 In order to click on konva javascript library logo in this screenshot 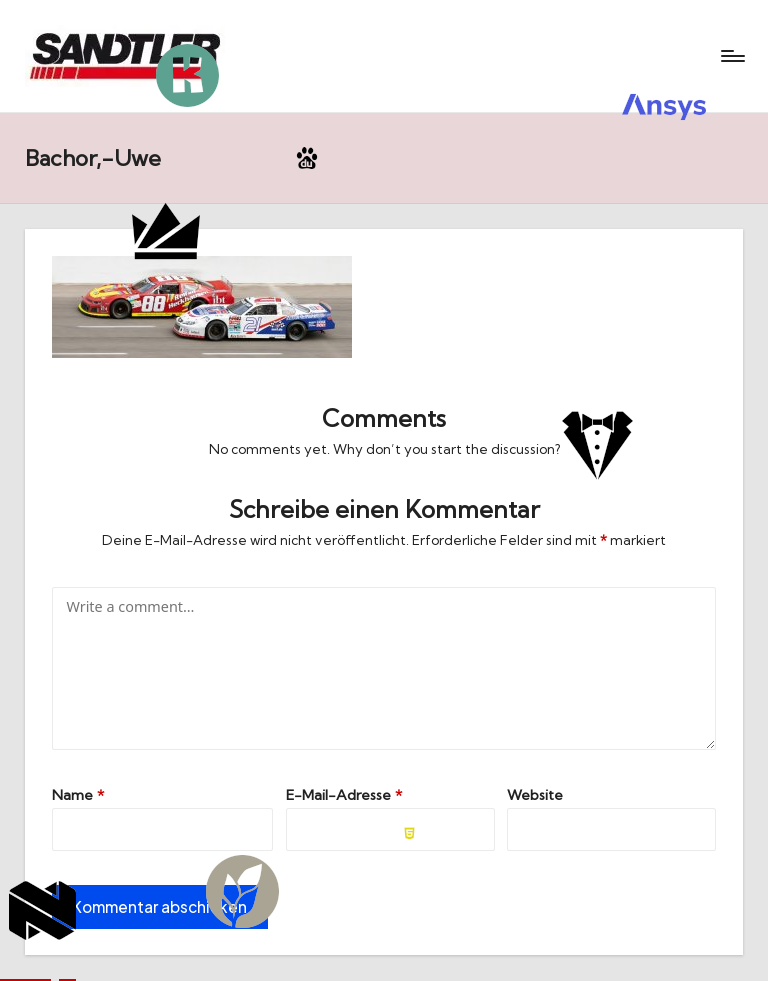, I will do `click(187, 75)`.